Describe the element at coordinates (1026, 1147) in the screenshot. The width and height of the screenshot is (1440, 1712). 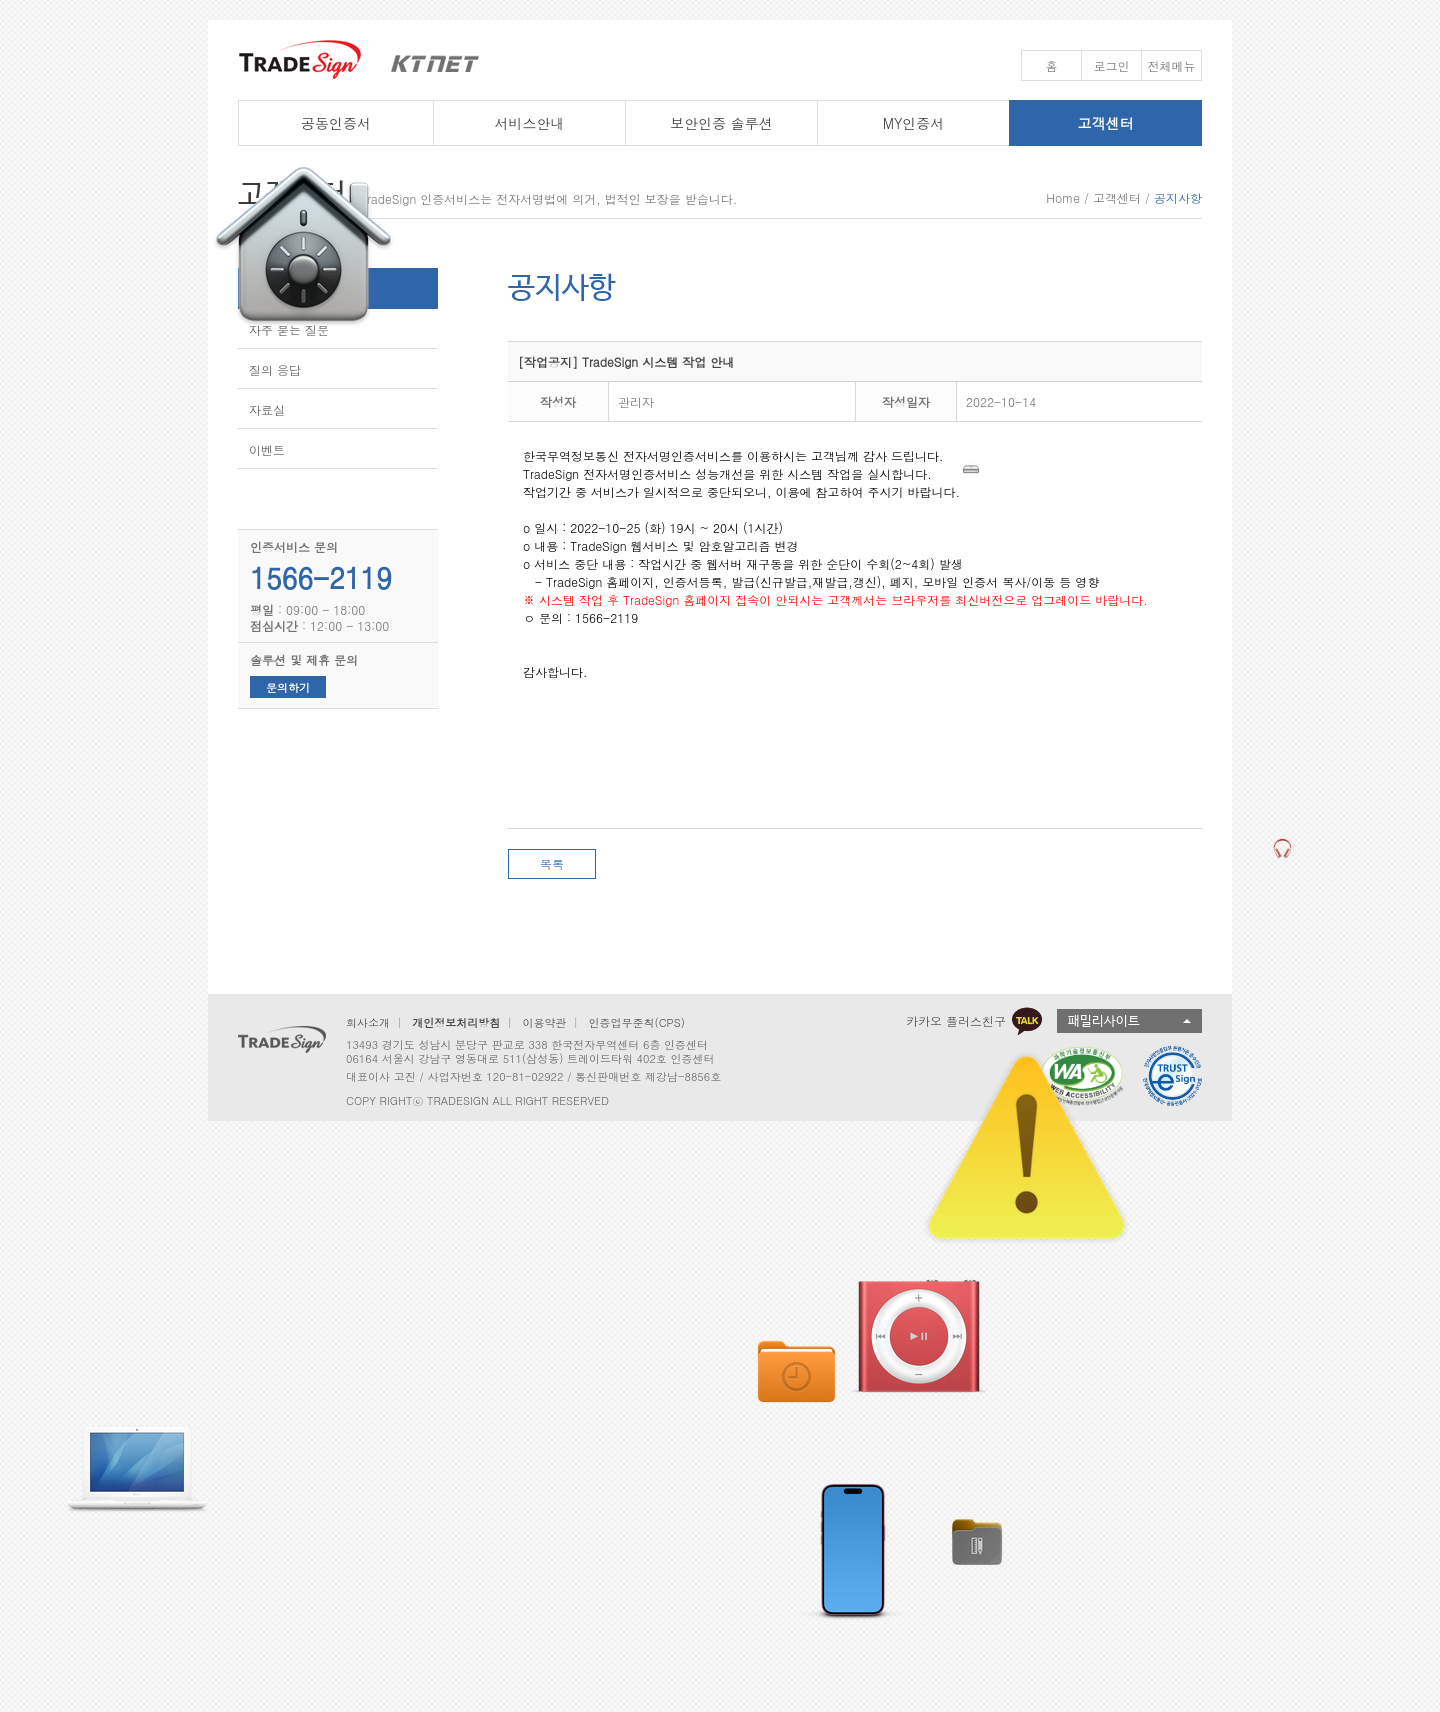
I see `indicates a warning or caution message` at that location.